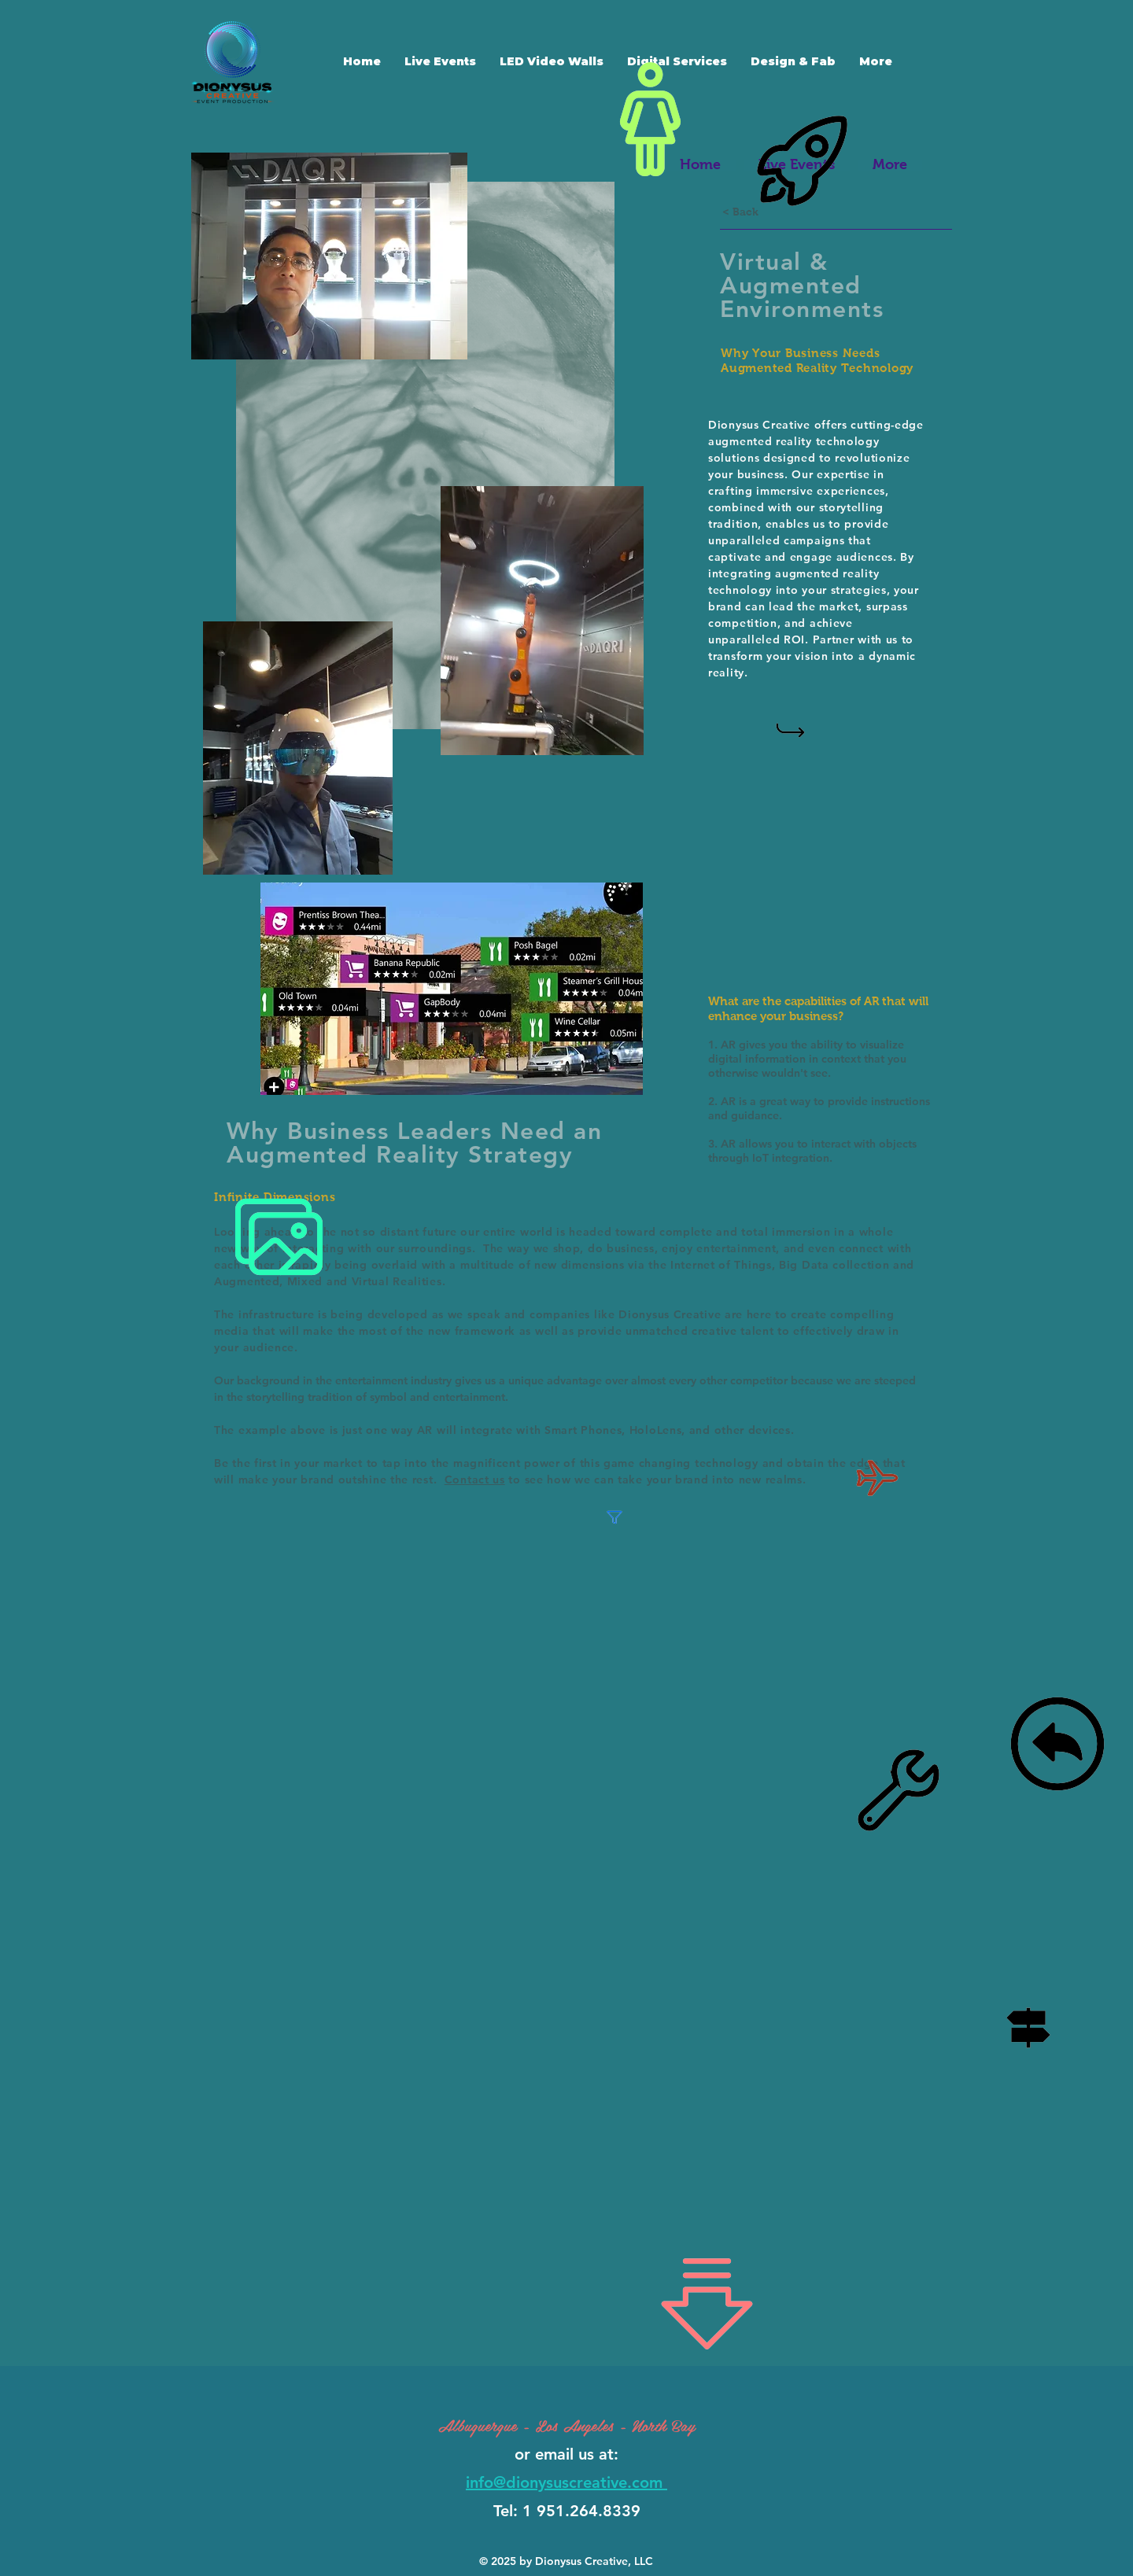  Describe the element at coordinates (877, 1478) in the screenshot. I see `enable airplane mode` at that location.